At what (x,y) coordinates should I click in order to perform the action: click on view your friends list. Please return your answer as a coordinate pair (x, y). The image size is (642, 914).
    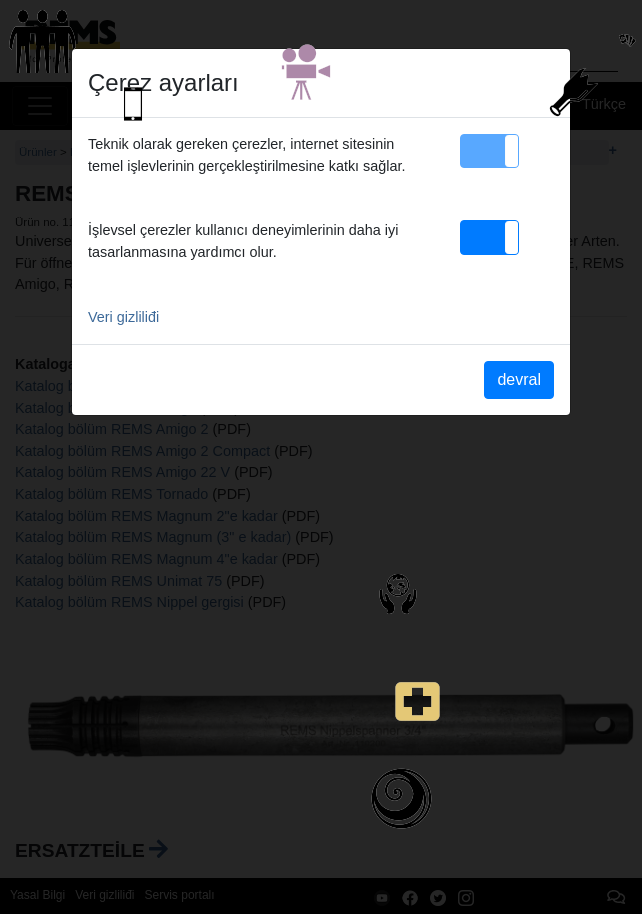
    Looking at the image, I should click on (42, 41).